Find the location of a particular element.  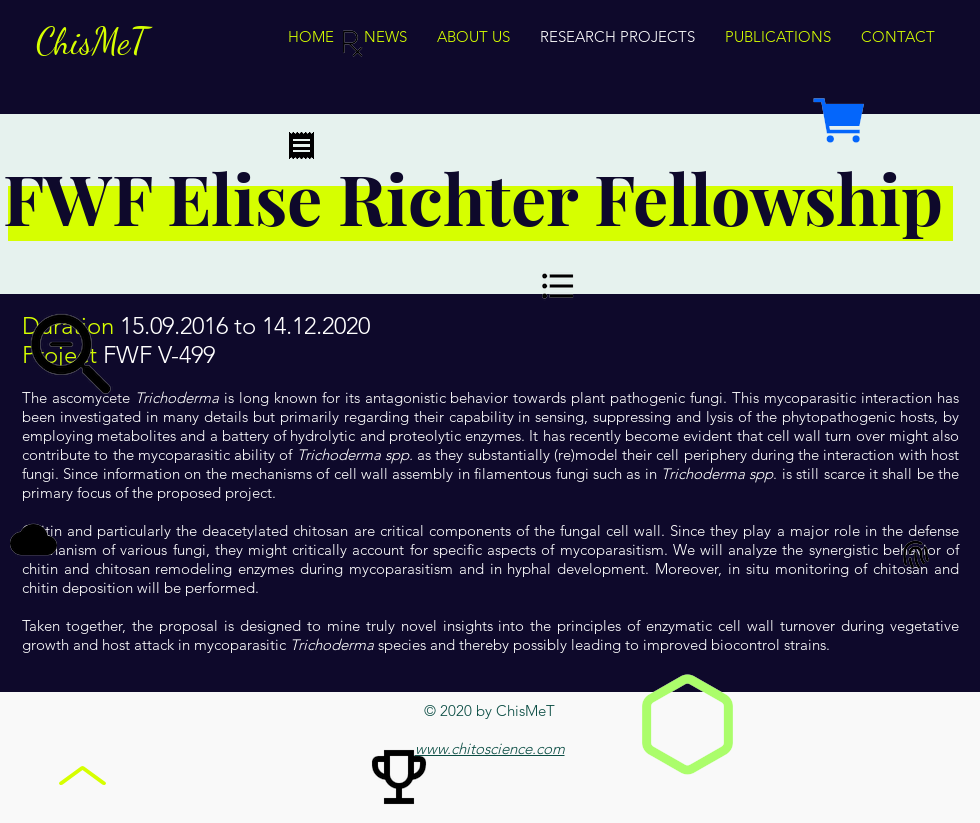

view purchase receipt or transaction history is located at coordinates (301, 145).